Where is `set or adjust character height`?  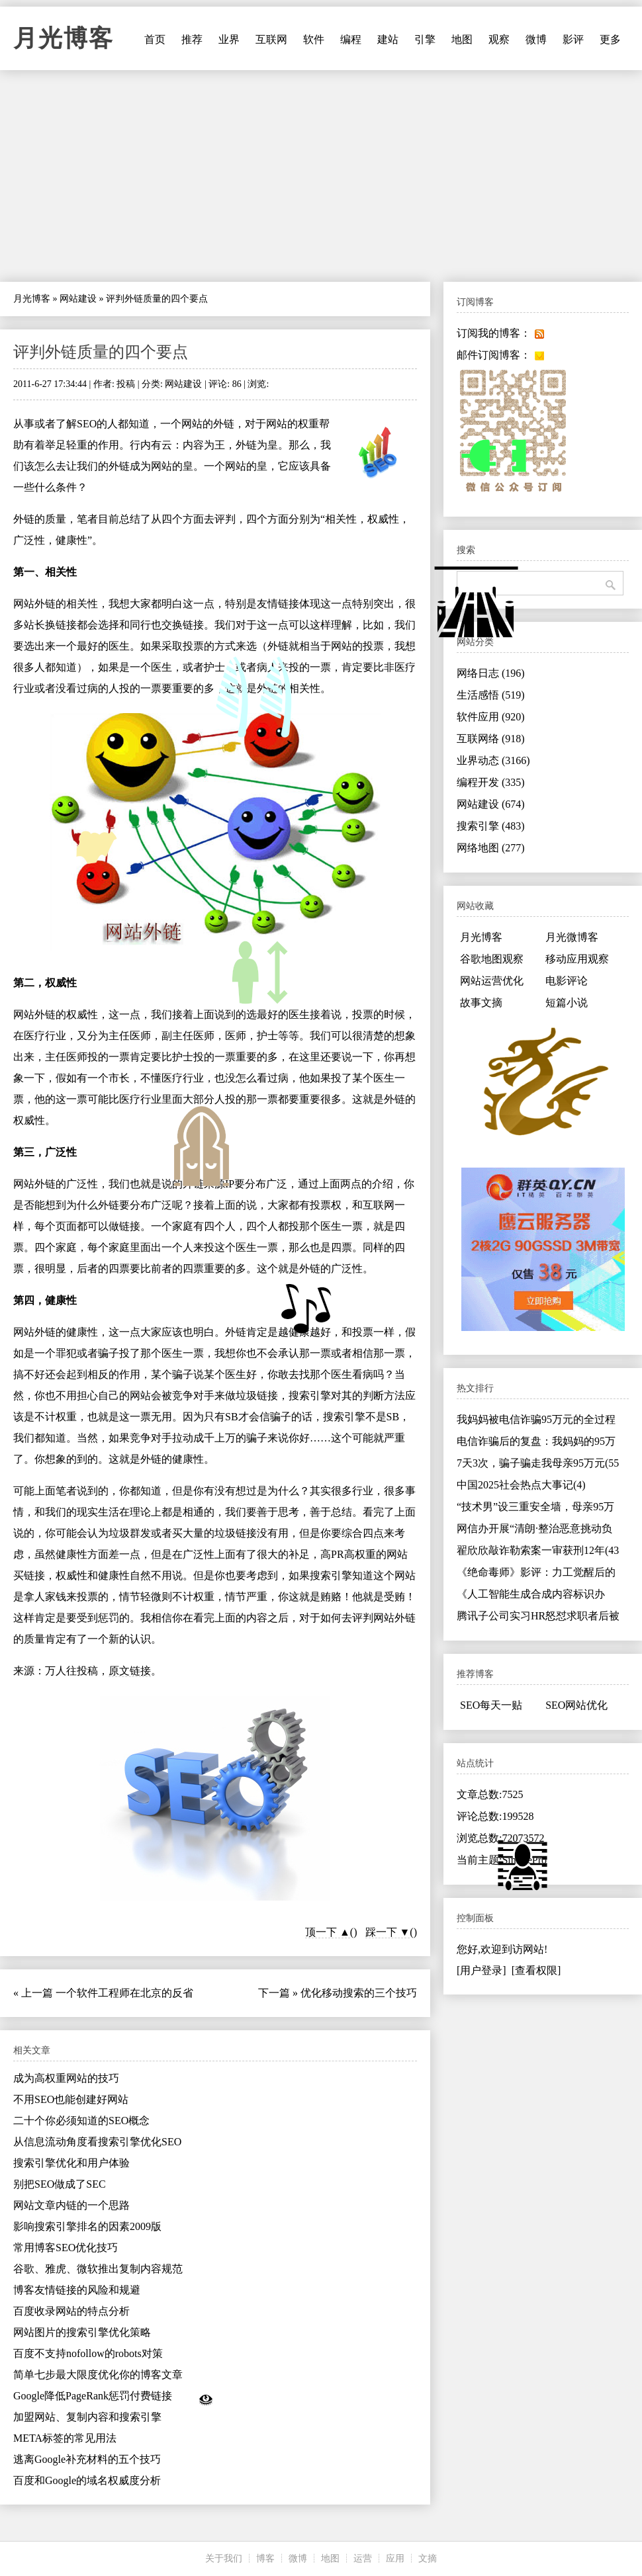
set or adjust character height is located at coordinates (260, 972).